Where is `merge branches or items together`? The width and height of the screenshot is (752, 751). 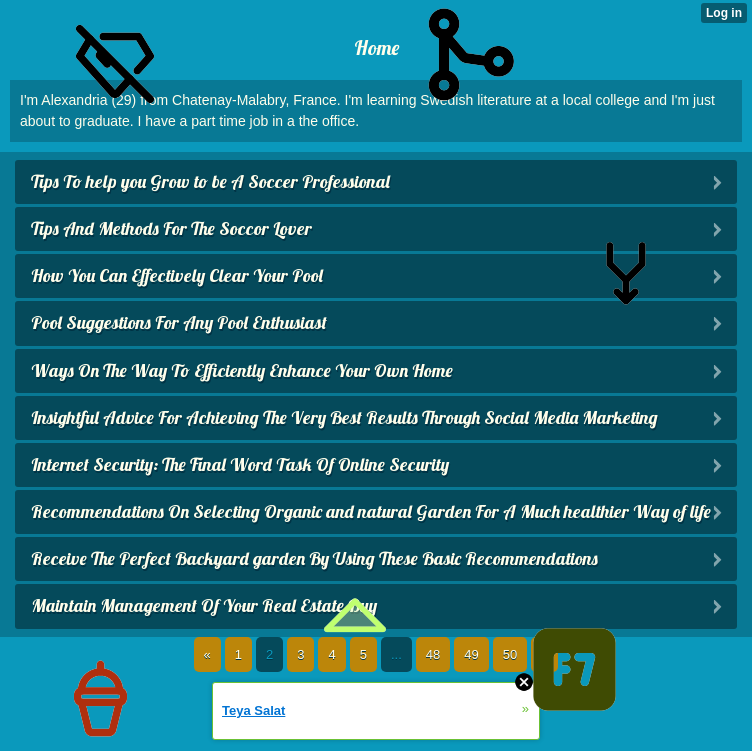 merge branches or items together is located at coordinates (626, 271).